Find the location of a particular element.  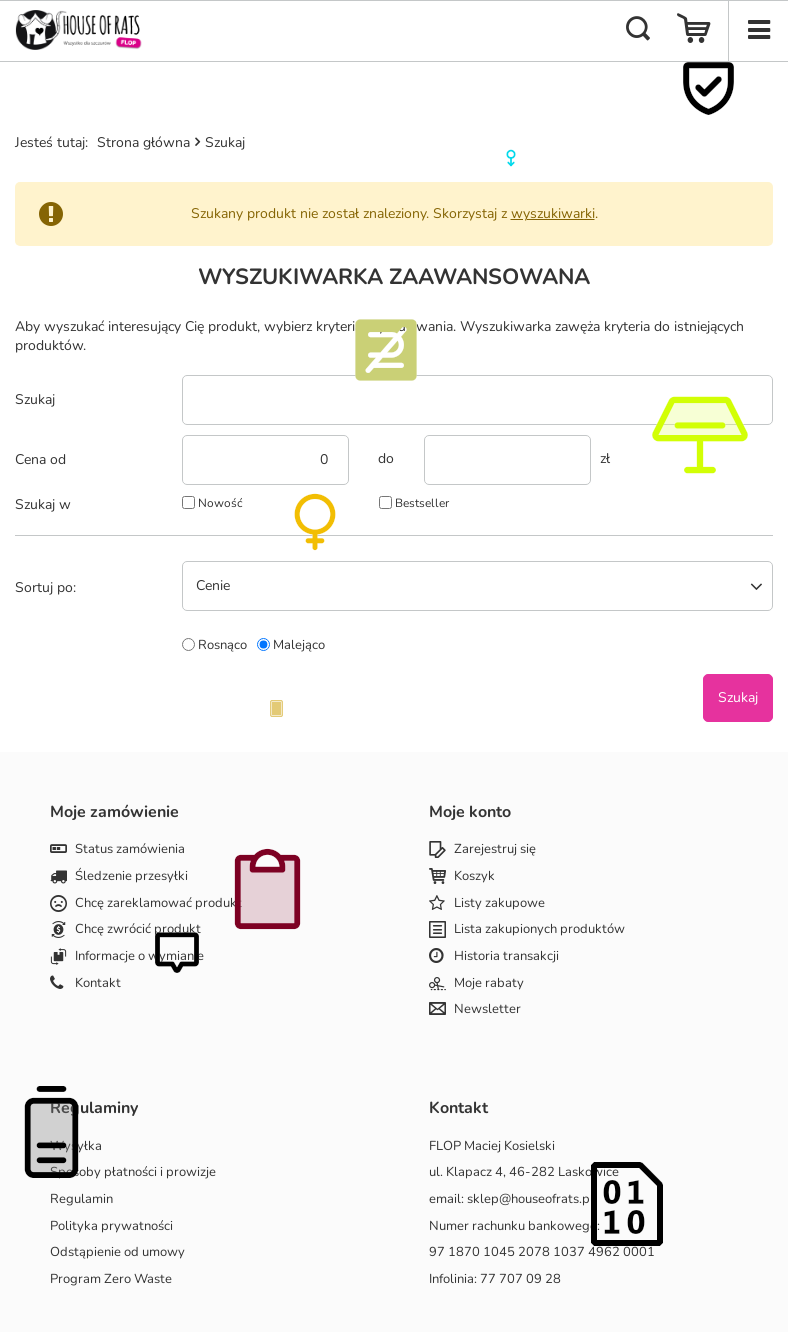

select female gender option is located at coordinates (315, 522).